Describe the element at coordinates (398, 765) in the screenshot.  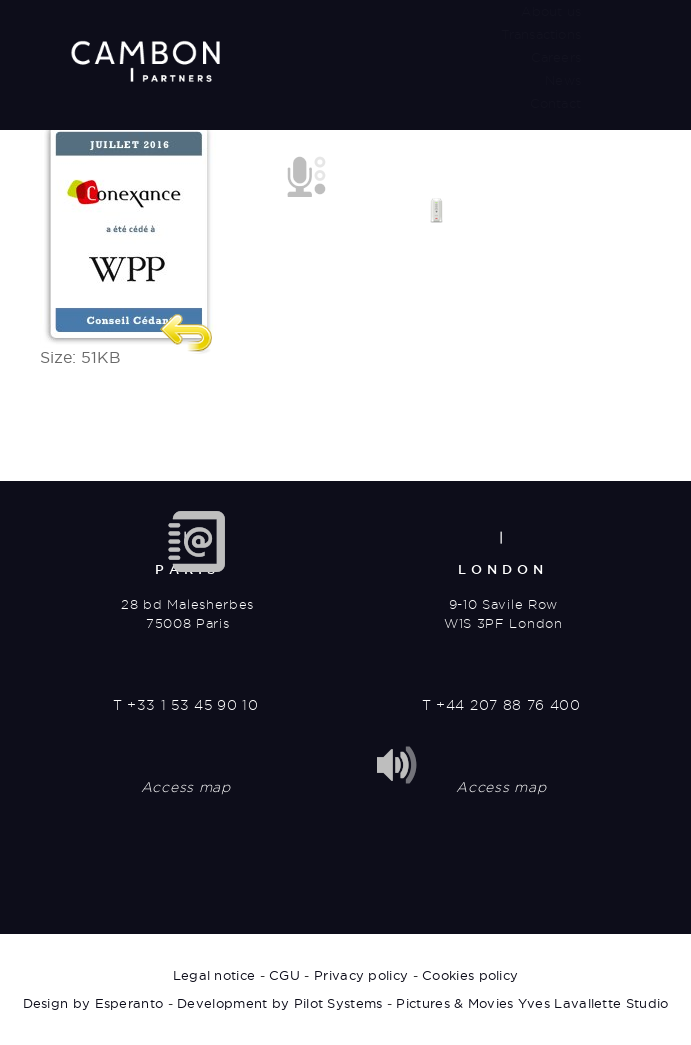
I see `indicates medium volume level` at that location.